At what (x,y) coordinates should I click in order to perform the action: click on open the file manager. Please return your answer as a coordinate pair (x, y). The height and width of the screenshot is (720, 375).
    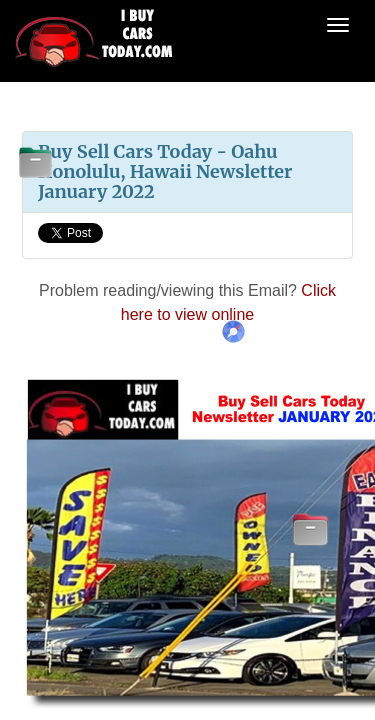
    Looking at the image, I should click on (35, 162).